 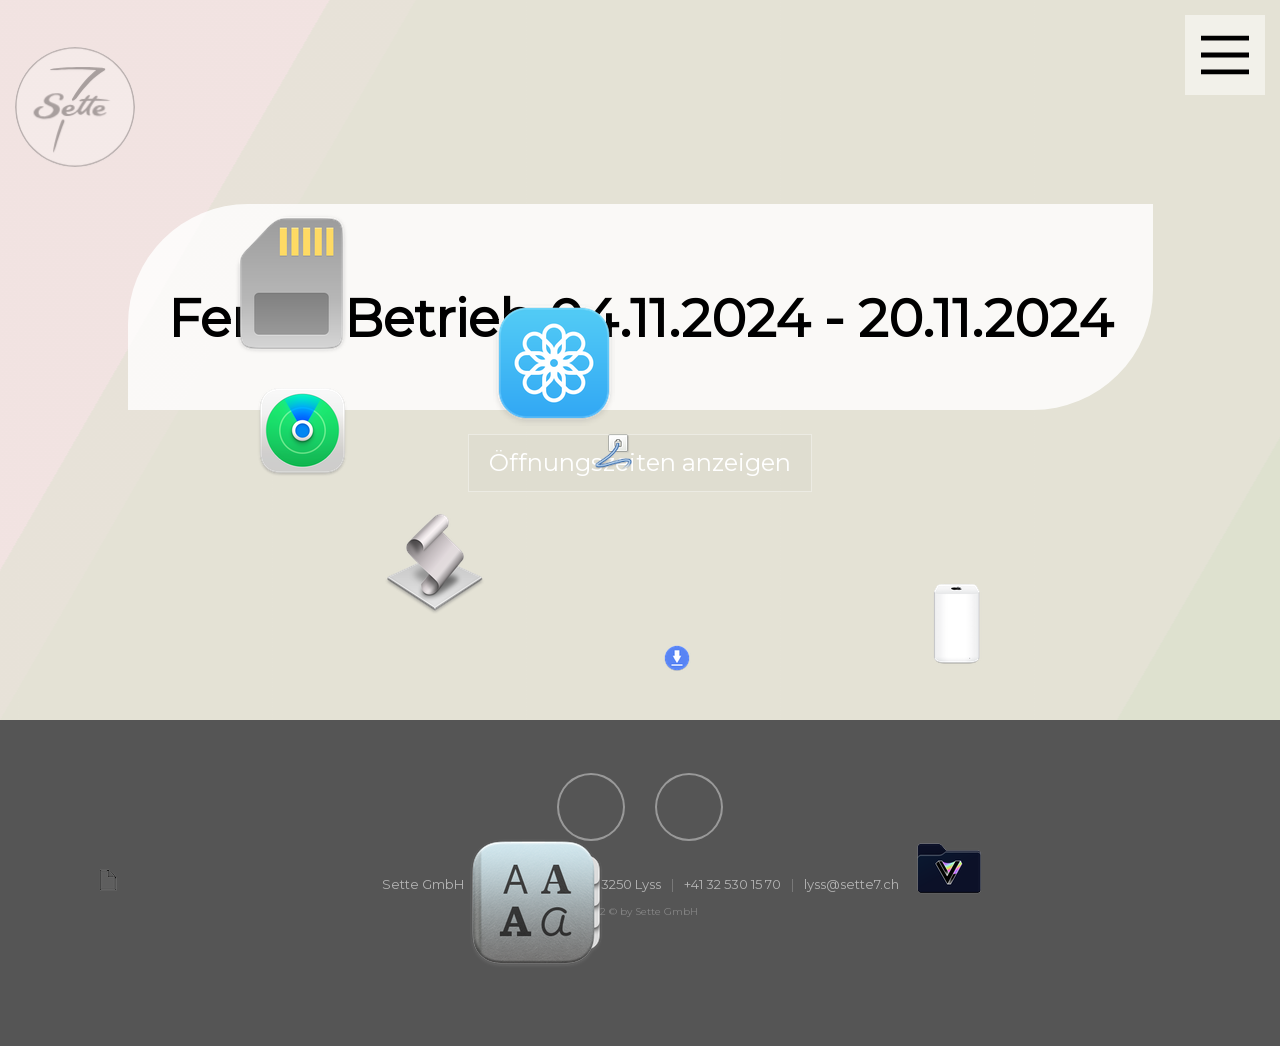 I want to click on connect to a wired ethernet network, so click(x=613, y=451).